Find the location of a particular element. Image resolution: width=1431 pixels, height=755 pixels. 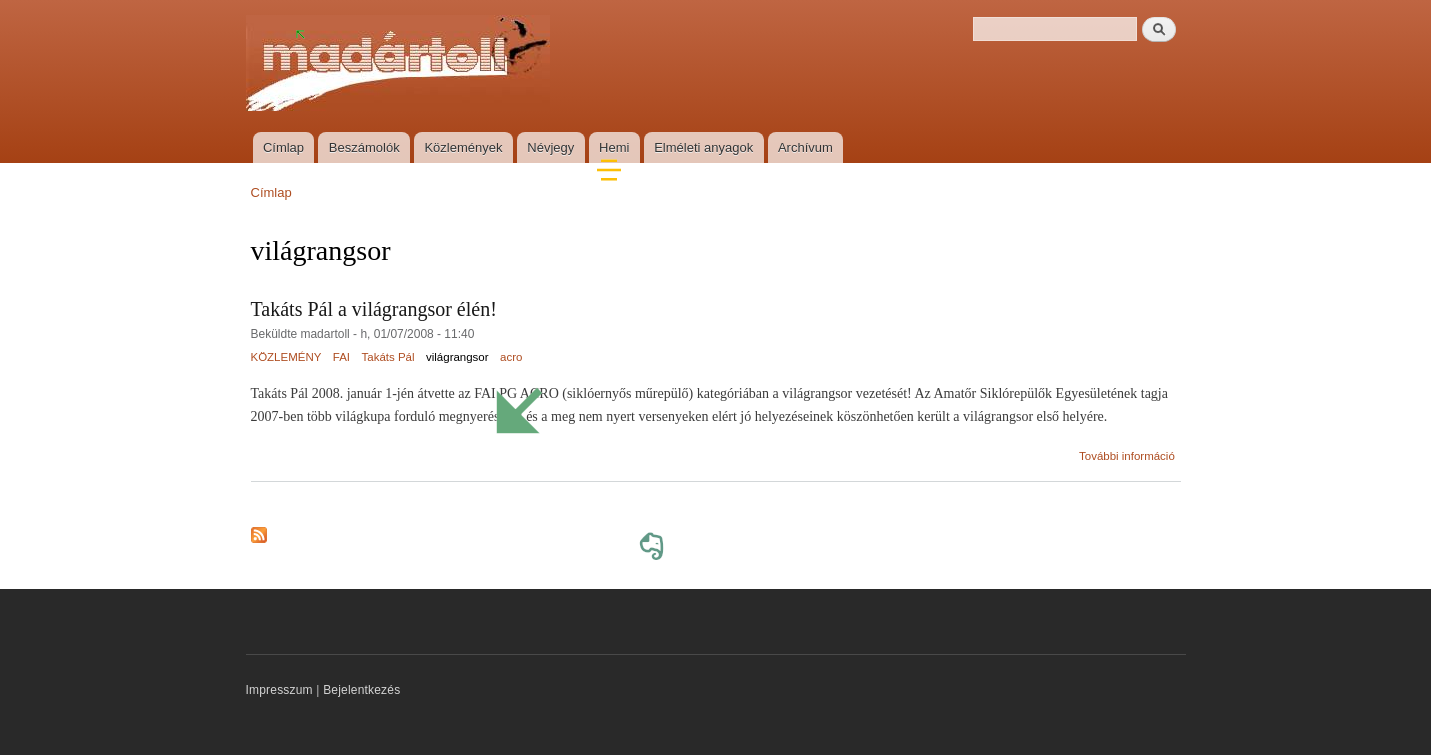

navigate to previous or lower-level content is located at coordinates (519, 410).